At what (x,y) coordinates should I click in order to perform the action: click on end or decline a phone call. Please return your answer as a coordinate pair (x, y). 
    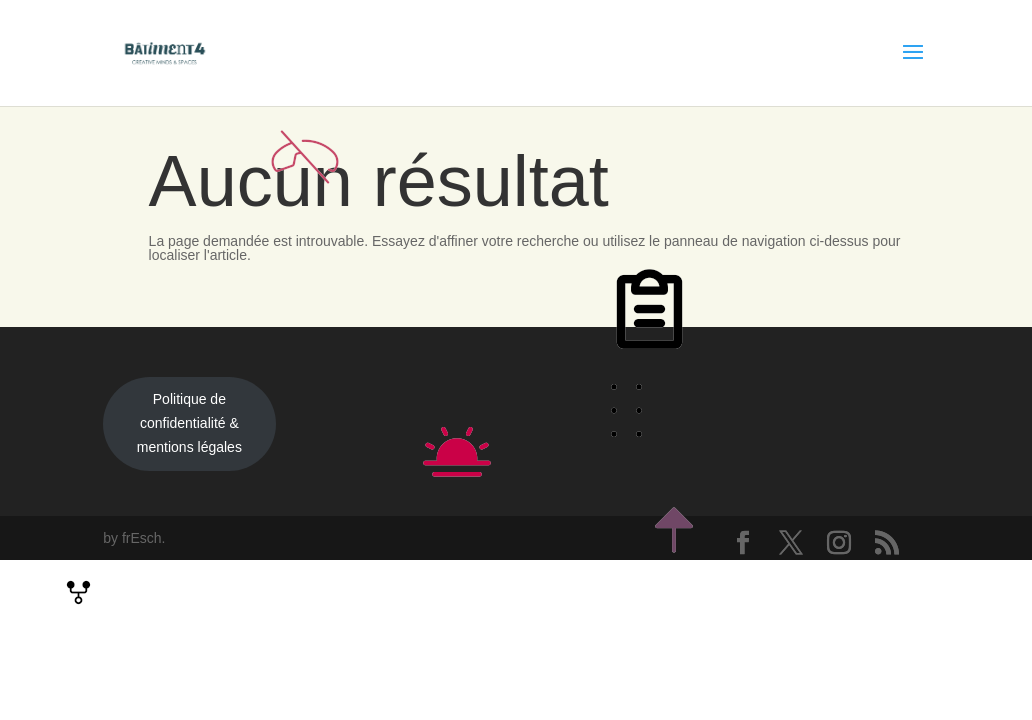
    Looking at the image, I should click on (305, 157).